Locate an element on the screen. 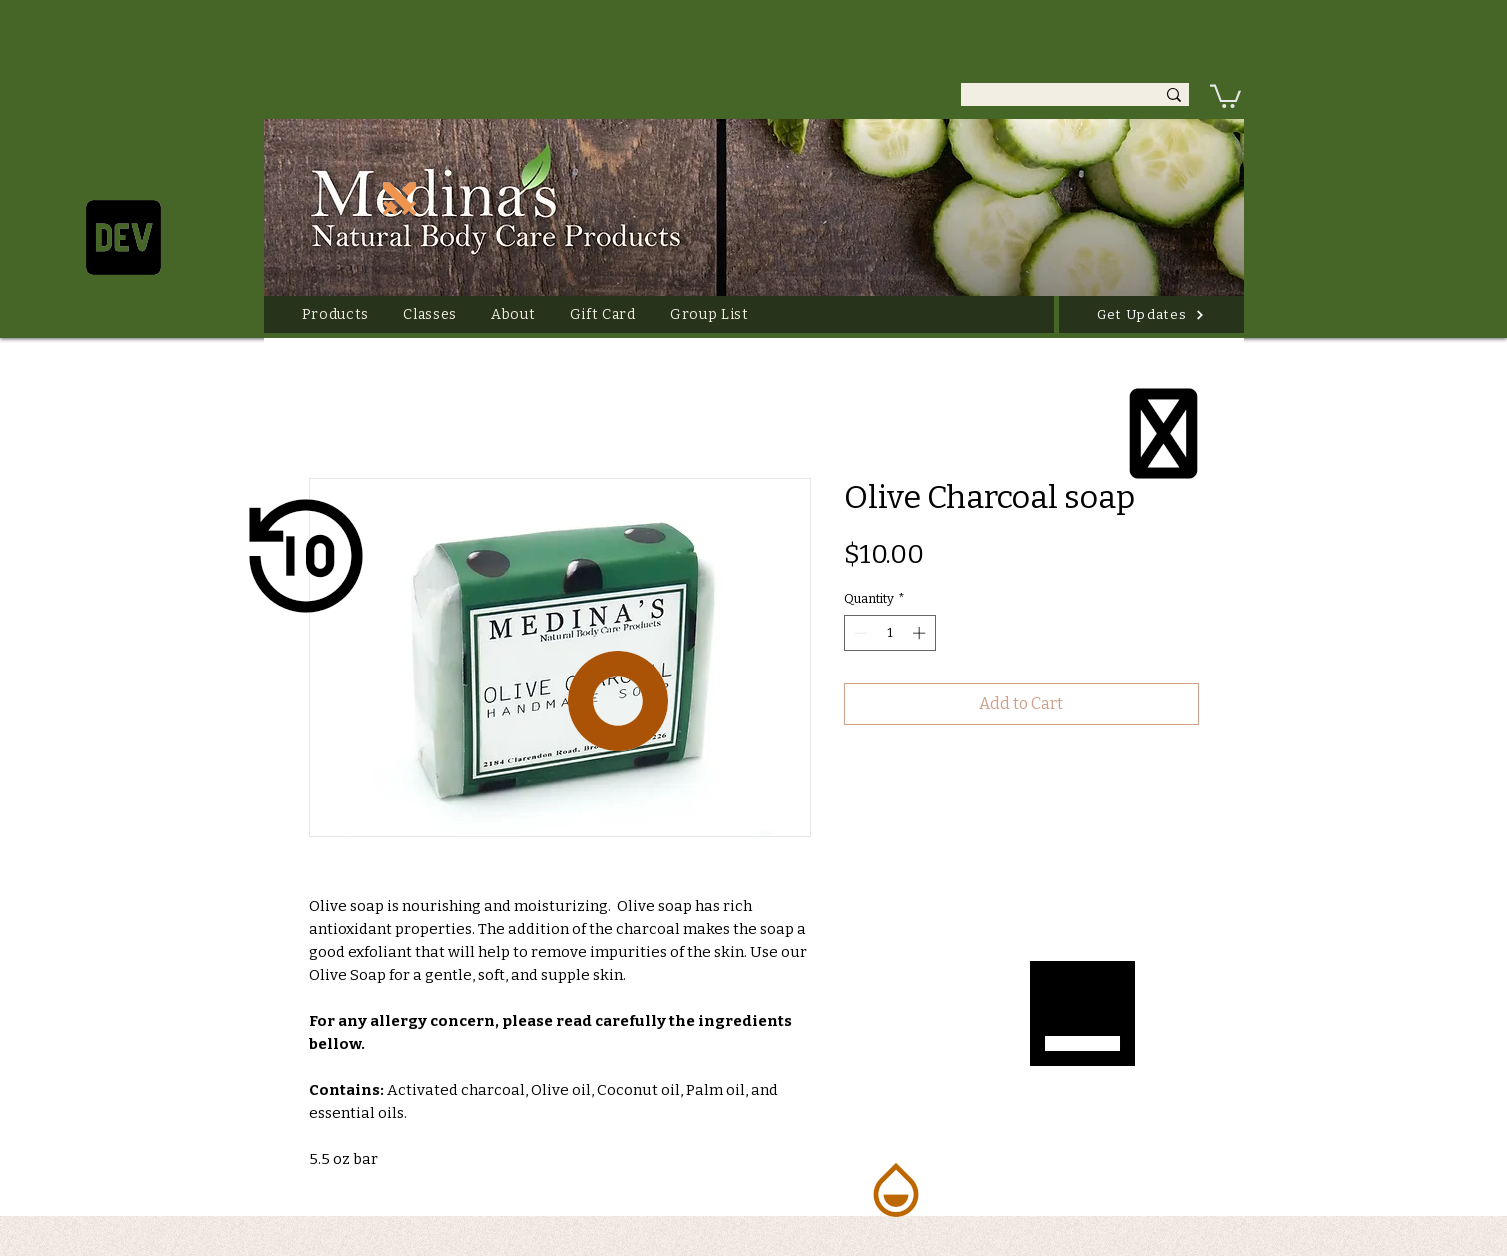  adjust contrast or color balance settings is located at coordinates (896, 1192).